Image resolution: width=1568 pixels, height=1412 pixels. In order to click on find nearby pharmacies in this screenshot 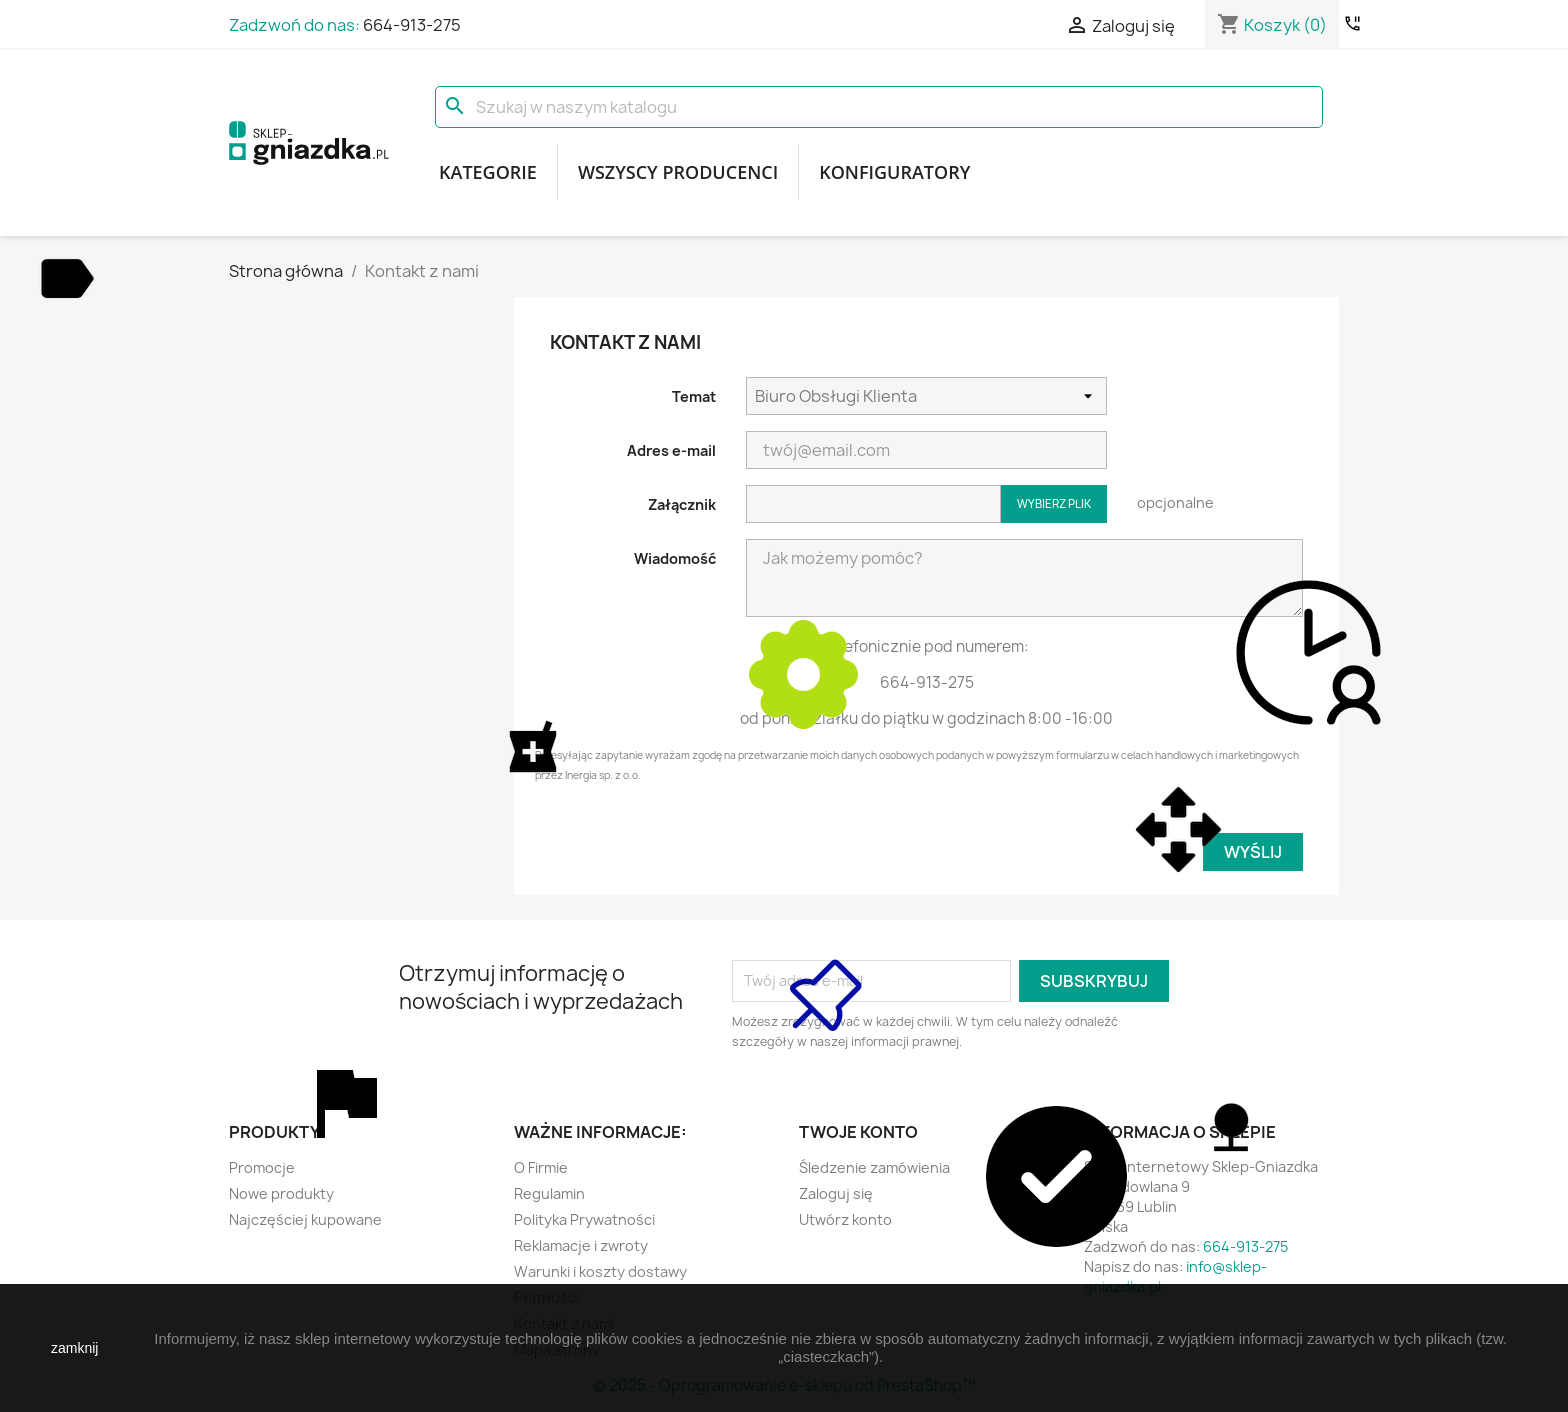, I will do `click(533, 749)`.